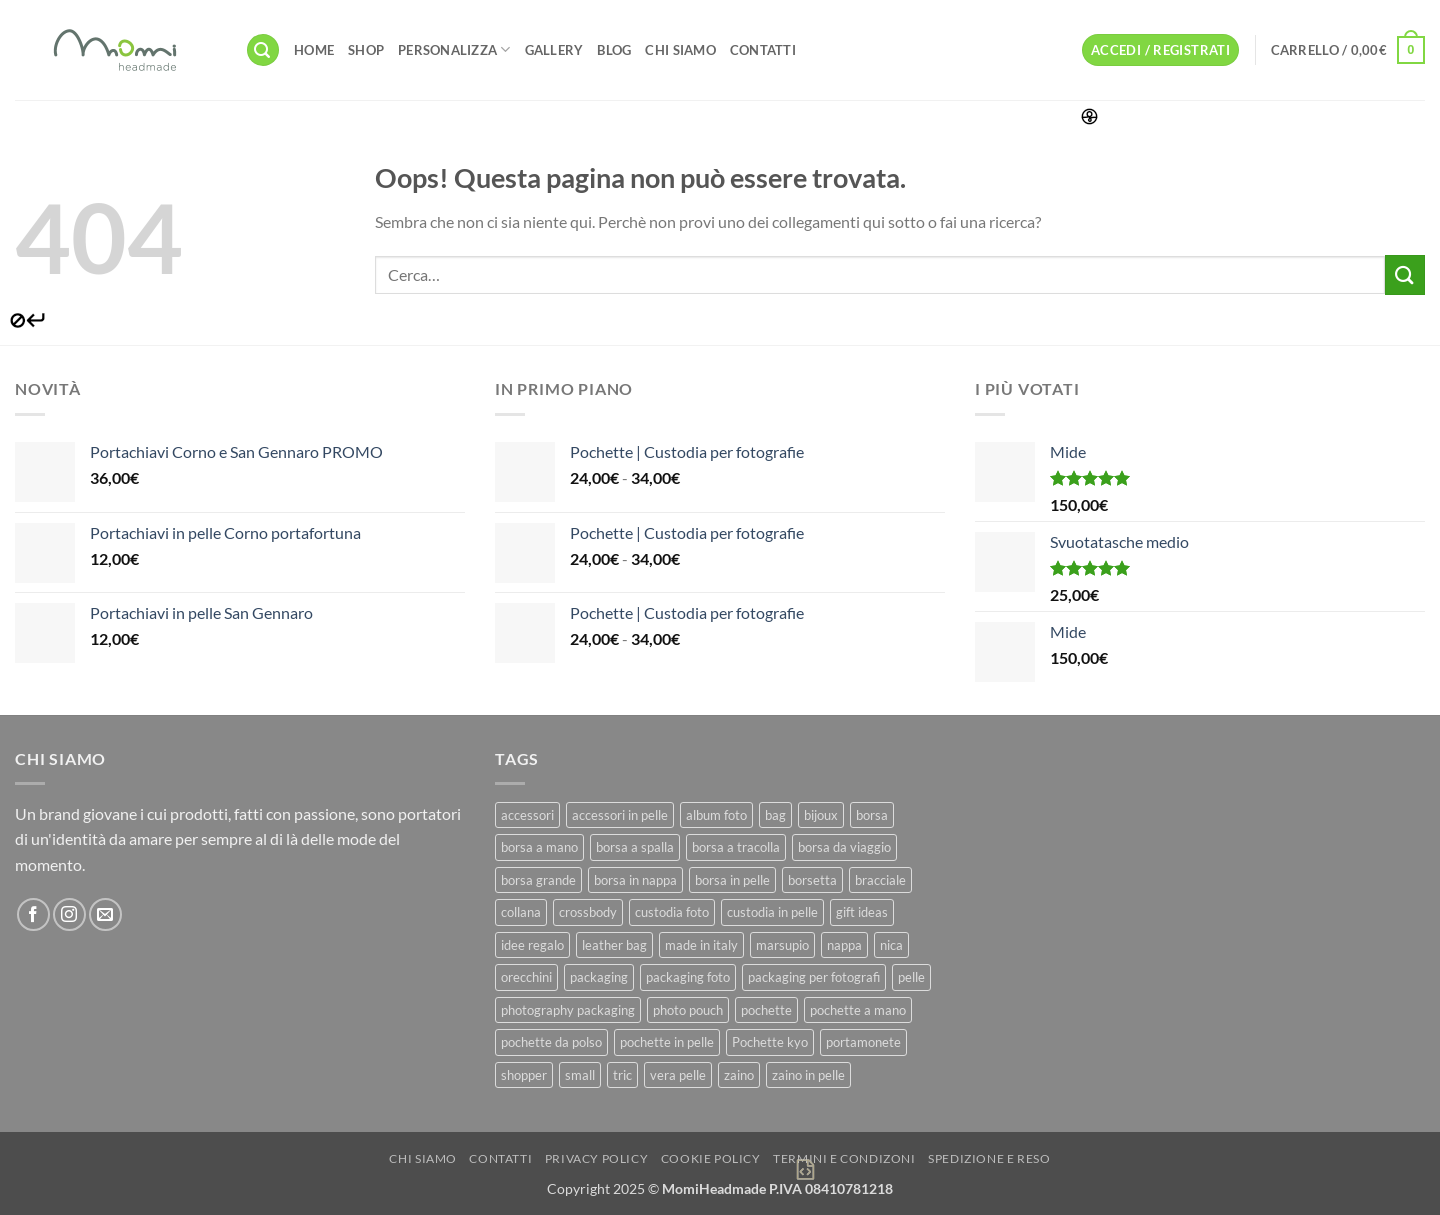 This screenshot has width=1440, height=1215. Describe the element at coordinates (27, 320) in the screenshot. I see `disable automatic line wrapping in editor` at that location.